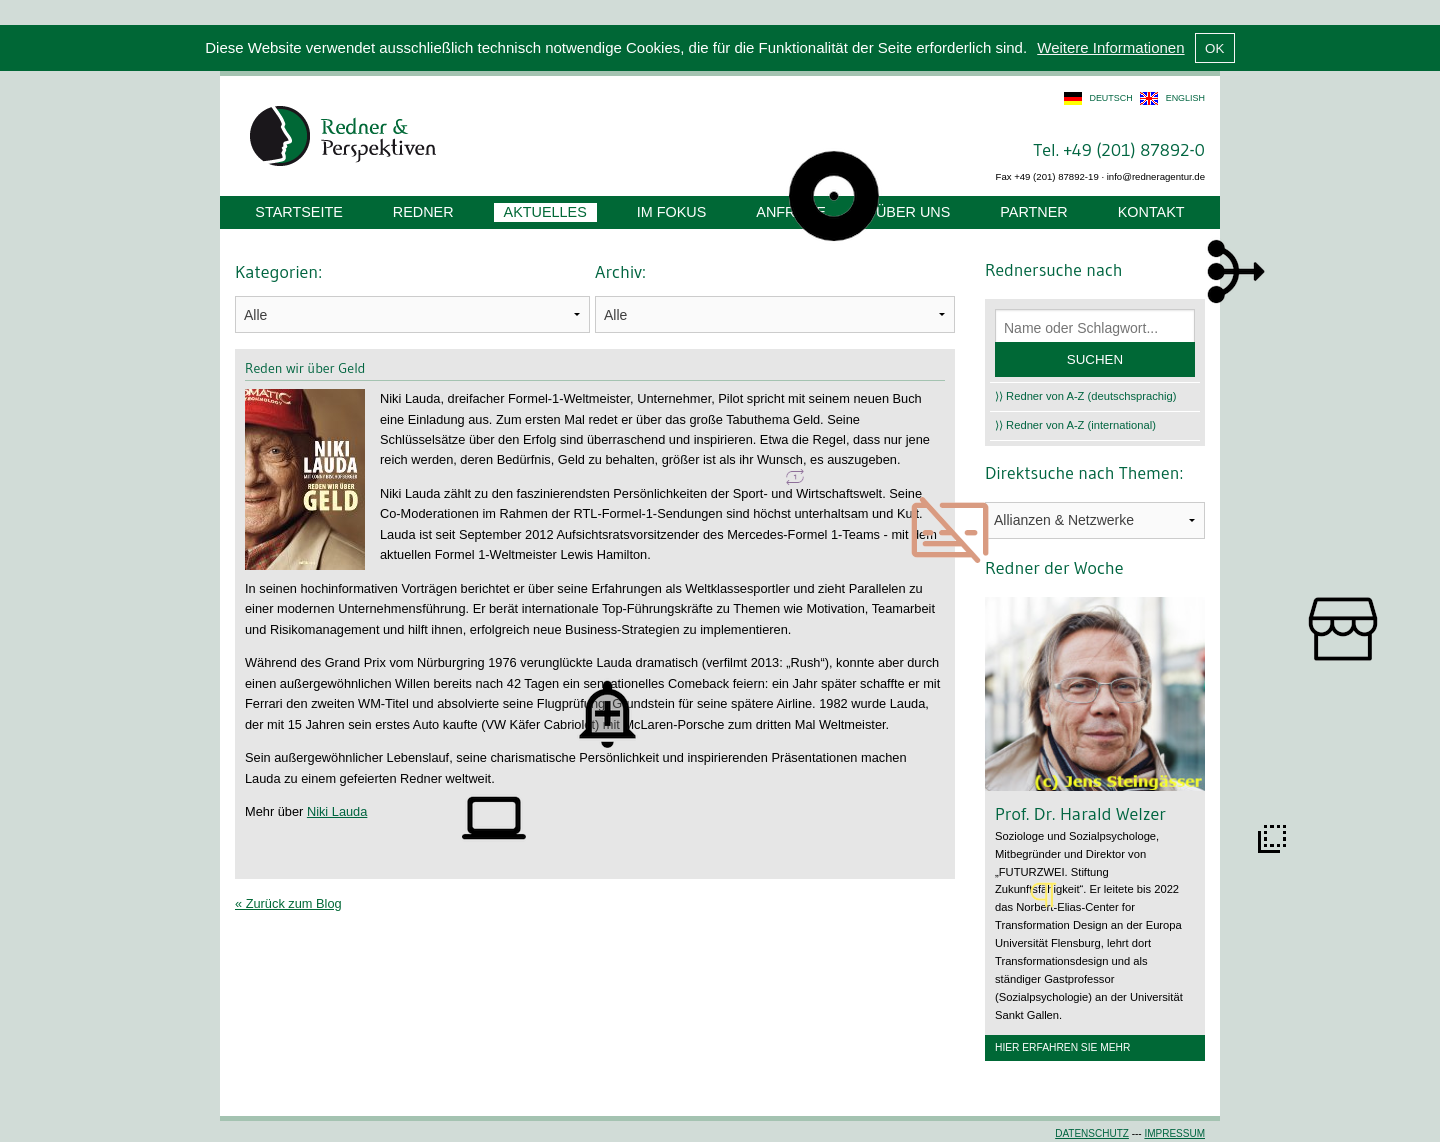 The height and width of the screenshot is (1142, 1440). I want to click on send element to back of layer stack, so click(1272, 839).